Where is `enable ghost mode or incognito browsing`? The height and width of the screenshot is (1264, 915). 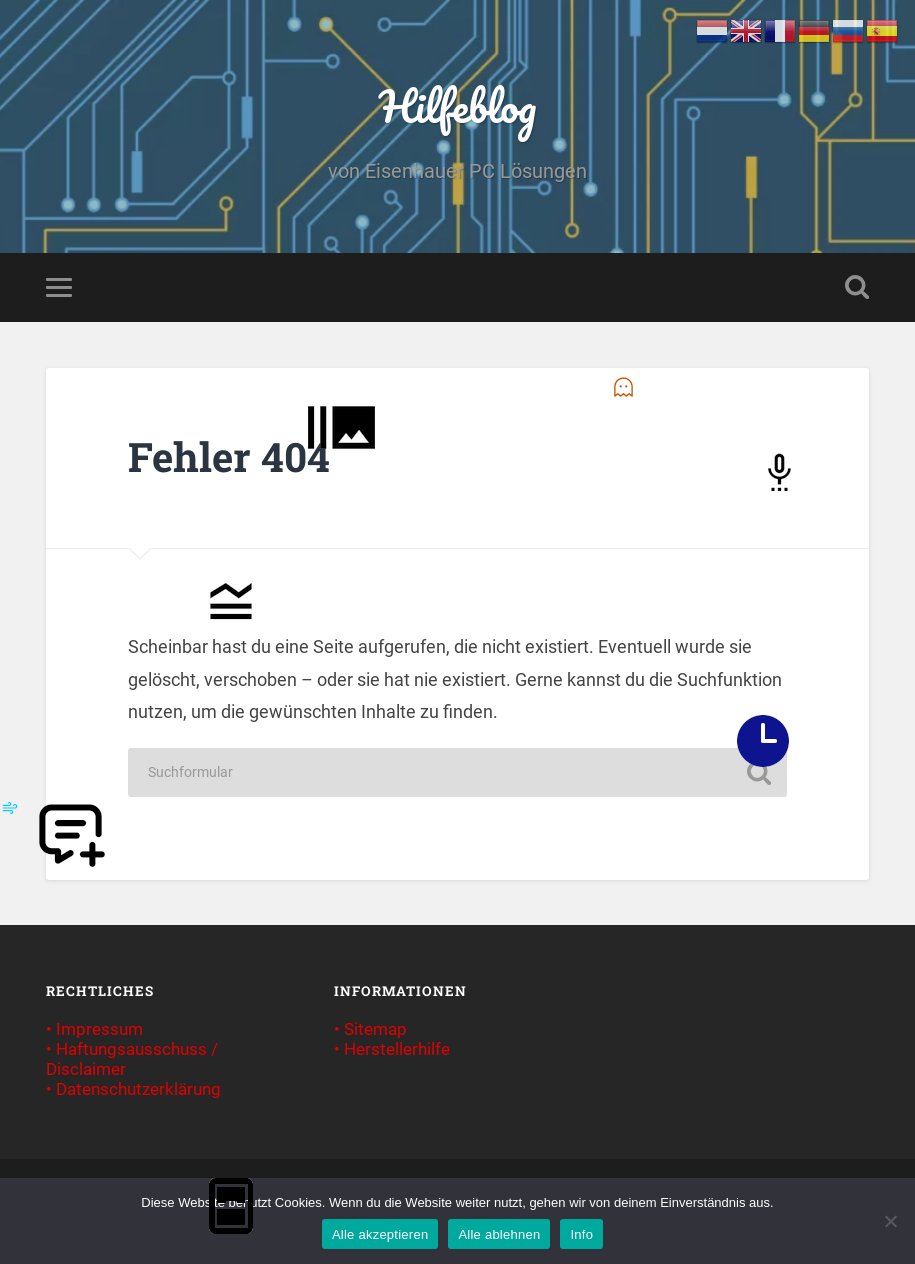
enable ghost mode or incognito browsing is located at coordinates (623, 387).